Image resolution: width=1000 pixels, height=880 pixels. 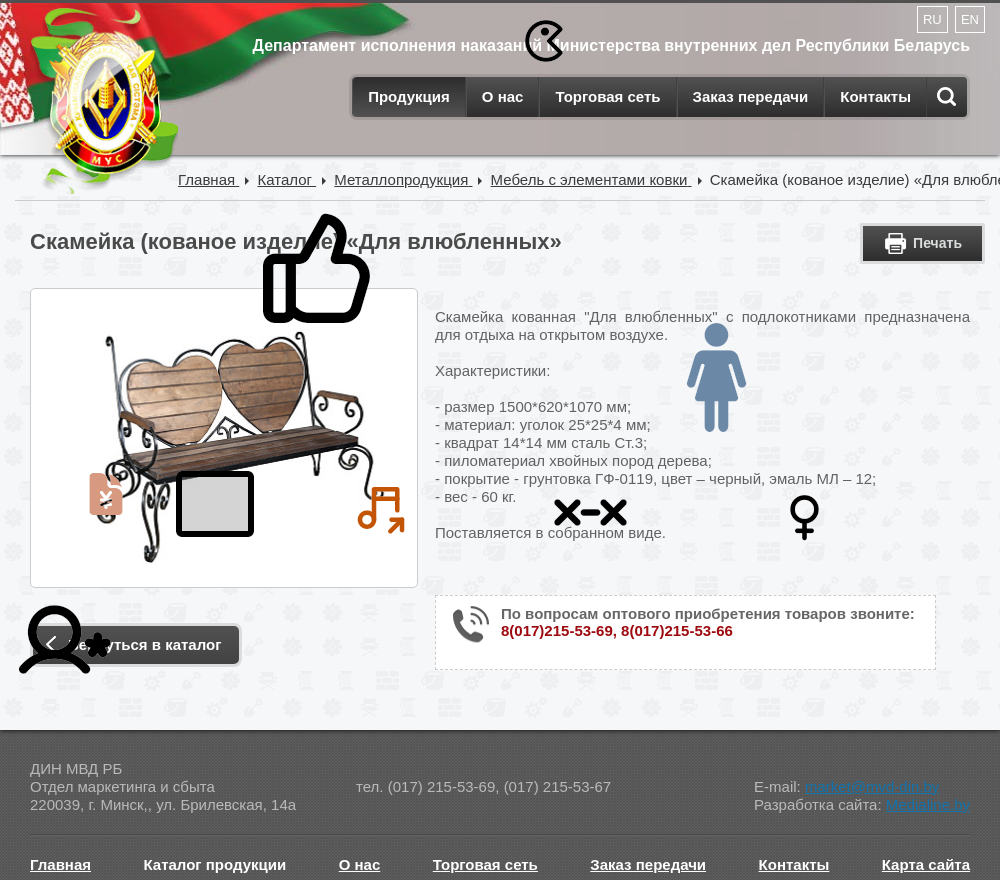 I want to click on share a song or audio file, so click(x=381, y=508).